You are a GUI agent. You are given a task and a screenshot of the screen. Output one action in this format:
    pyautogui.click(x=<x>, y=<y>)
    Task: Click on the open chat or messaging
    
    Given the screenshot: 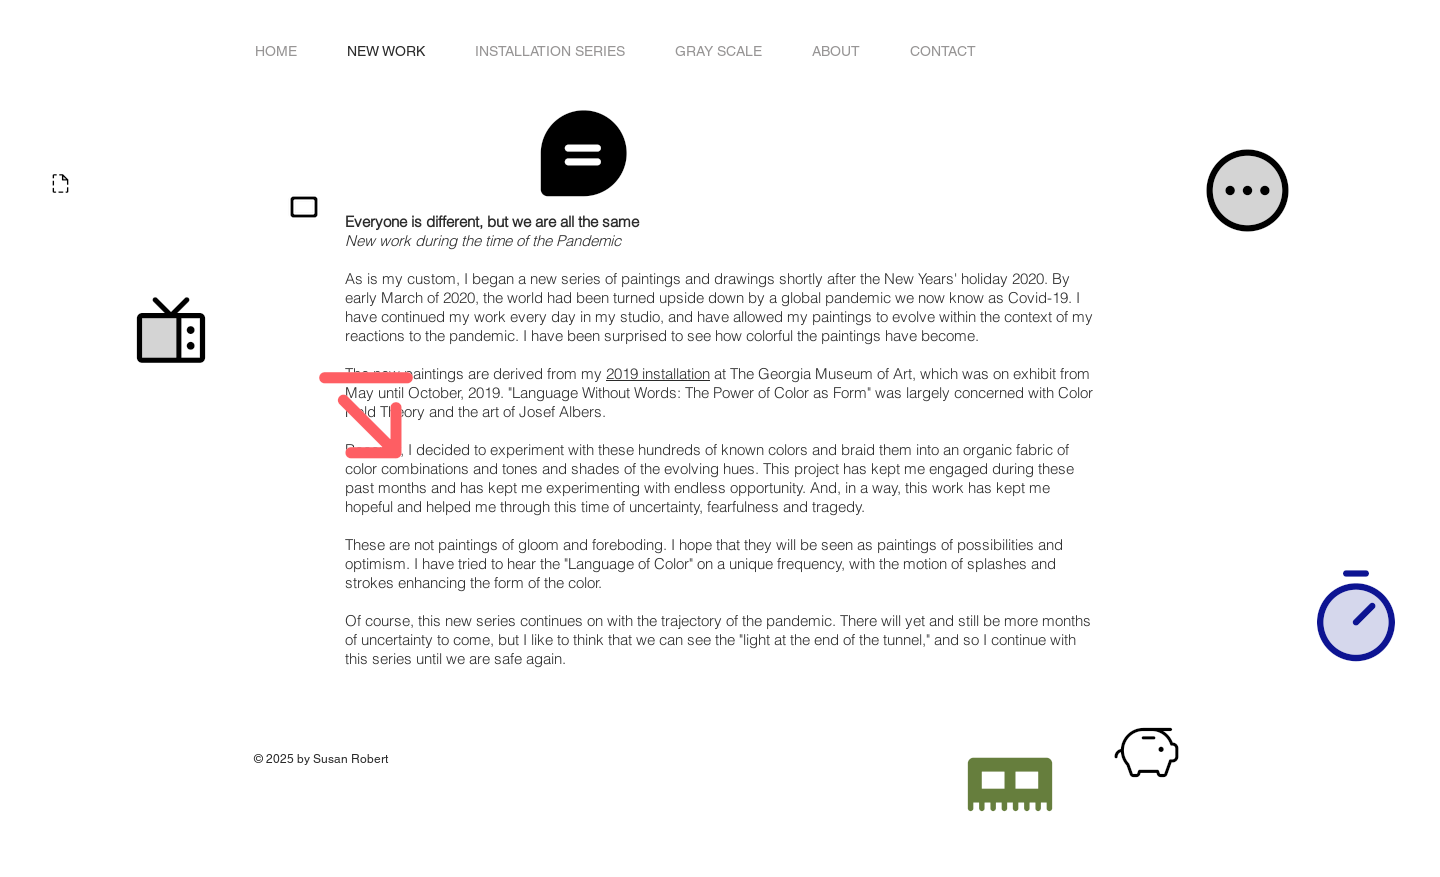 What is the action you would take?
    pyautogui.click(x=582, y=155)
    